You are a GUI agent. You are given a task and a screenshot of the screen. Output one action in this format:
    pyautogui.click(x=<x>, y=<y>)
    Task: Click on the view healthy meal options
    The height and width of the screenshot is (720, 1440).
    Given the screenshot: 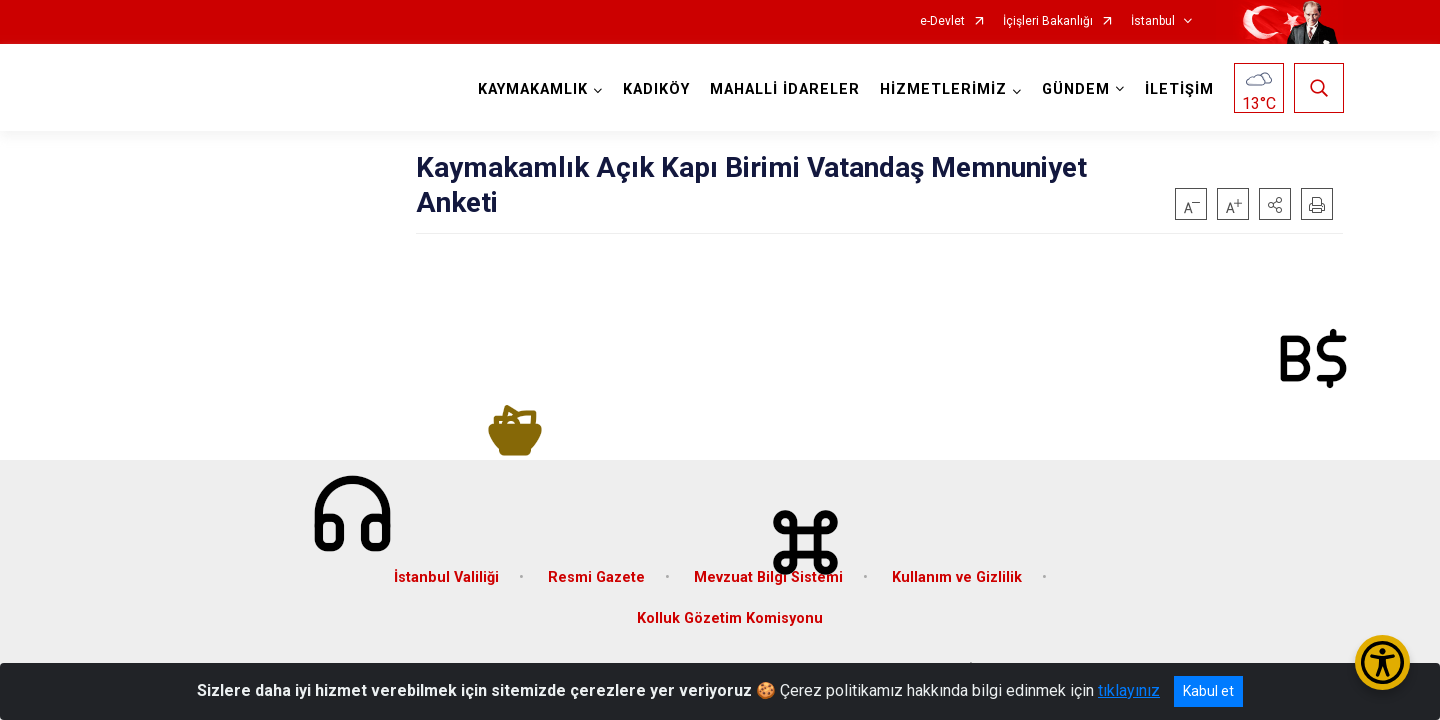 What is the action you would take?
    pyautogui.click(x=515, y=429)
    